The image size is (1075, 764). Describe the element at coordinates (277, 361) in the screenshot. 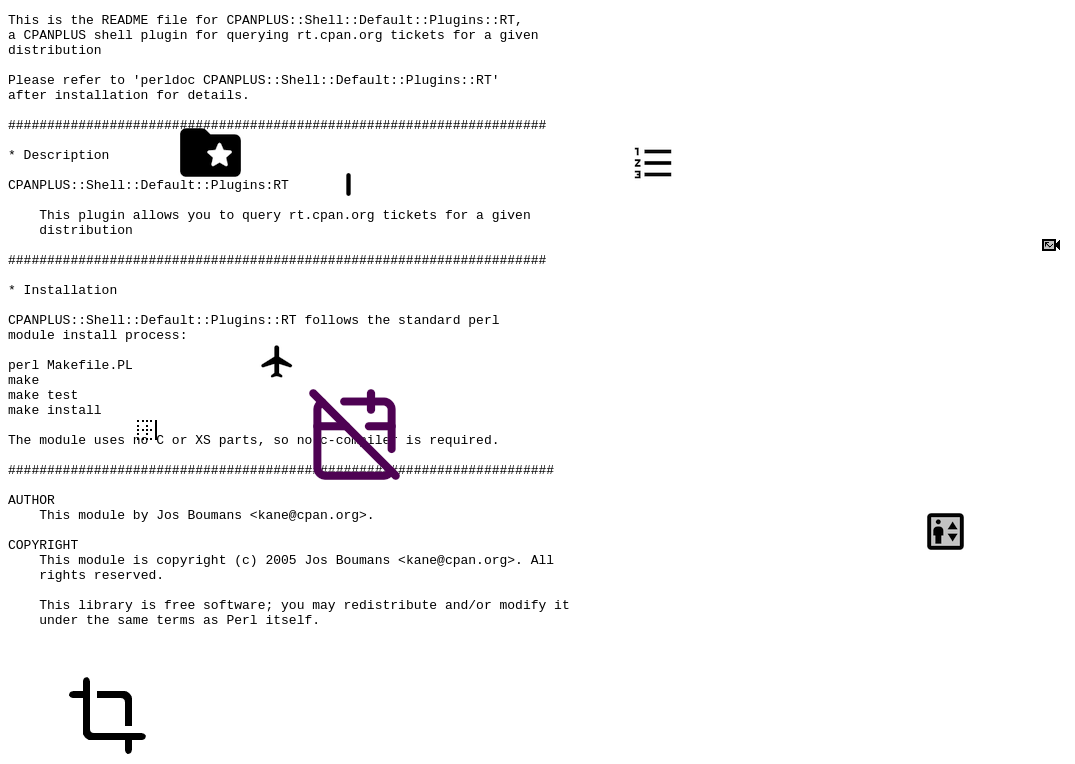

I see `access flight booking or travel options` at that location.